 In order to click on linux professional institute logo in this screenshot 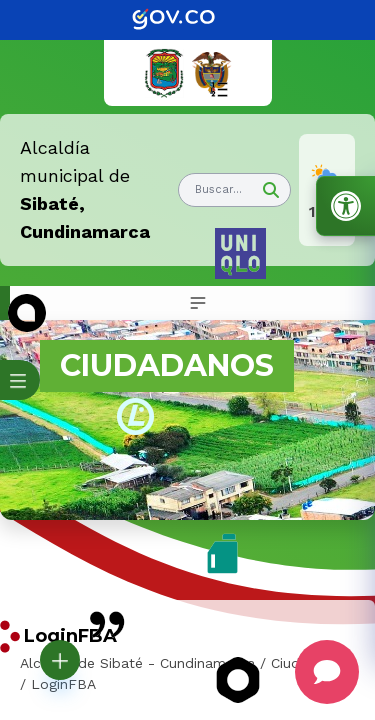, I will do `click(135, 416)`.